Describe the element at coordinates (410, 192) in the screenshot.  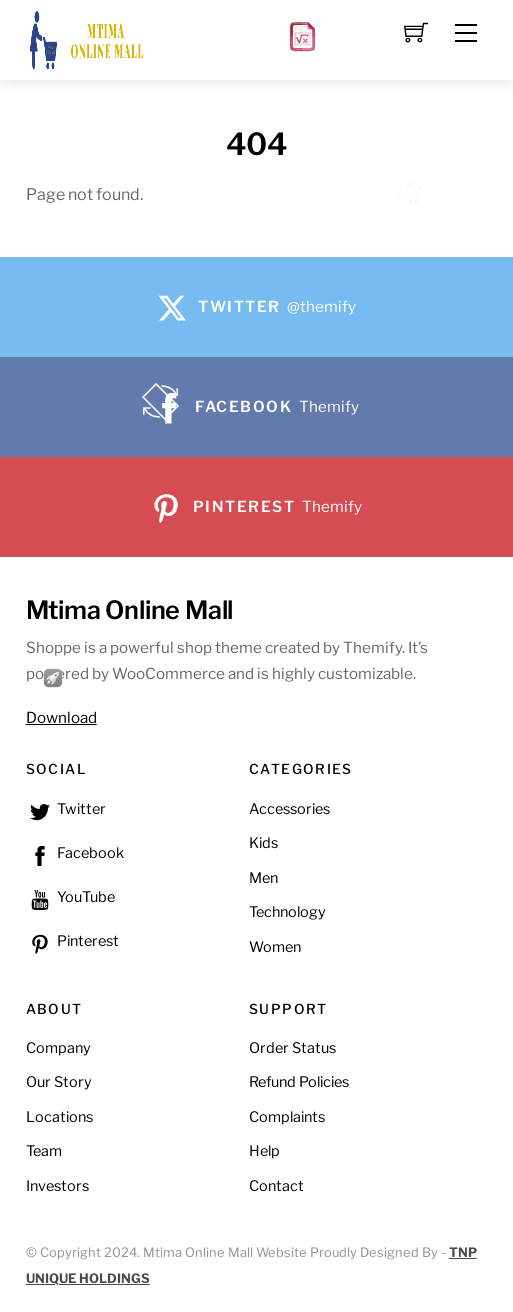
I see `authenticate using fingerprint recognition` at that location.